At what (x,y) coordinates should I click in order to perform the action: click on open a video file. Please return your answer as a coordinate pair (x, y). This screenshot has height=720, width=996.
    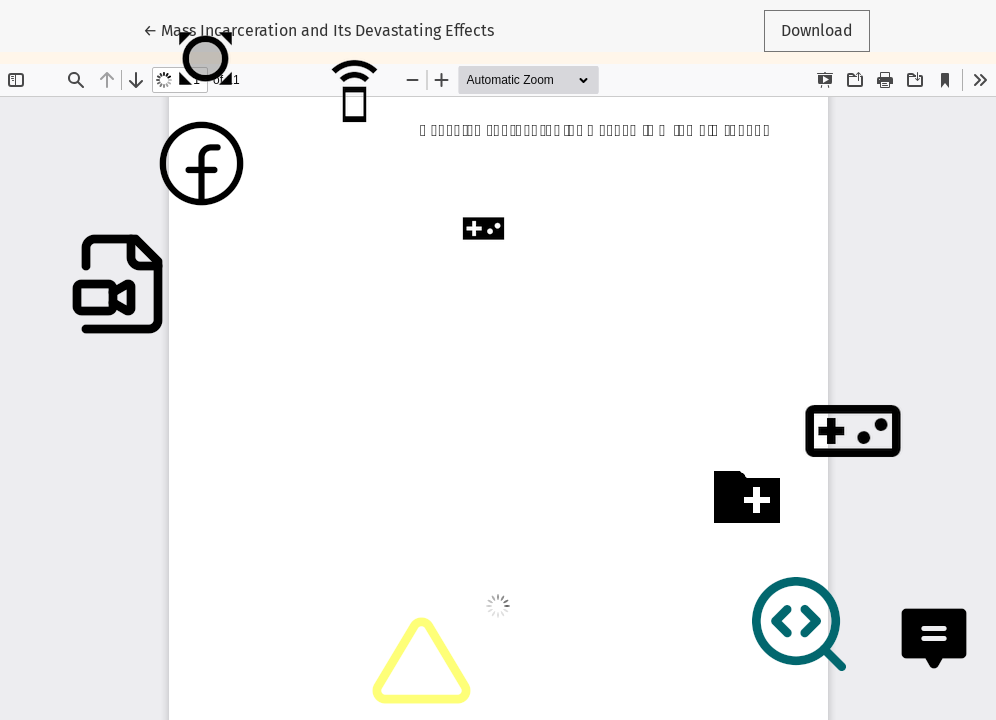
    Looking at the image, I should click on (122, 284).